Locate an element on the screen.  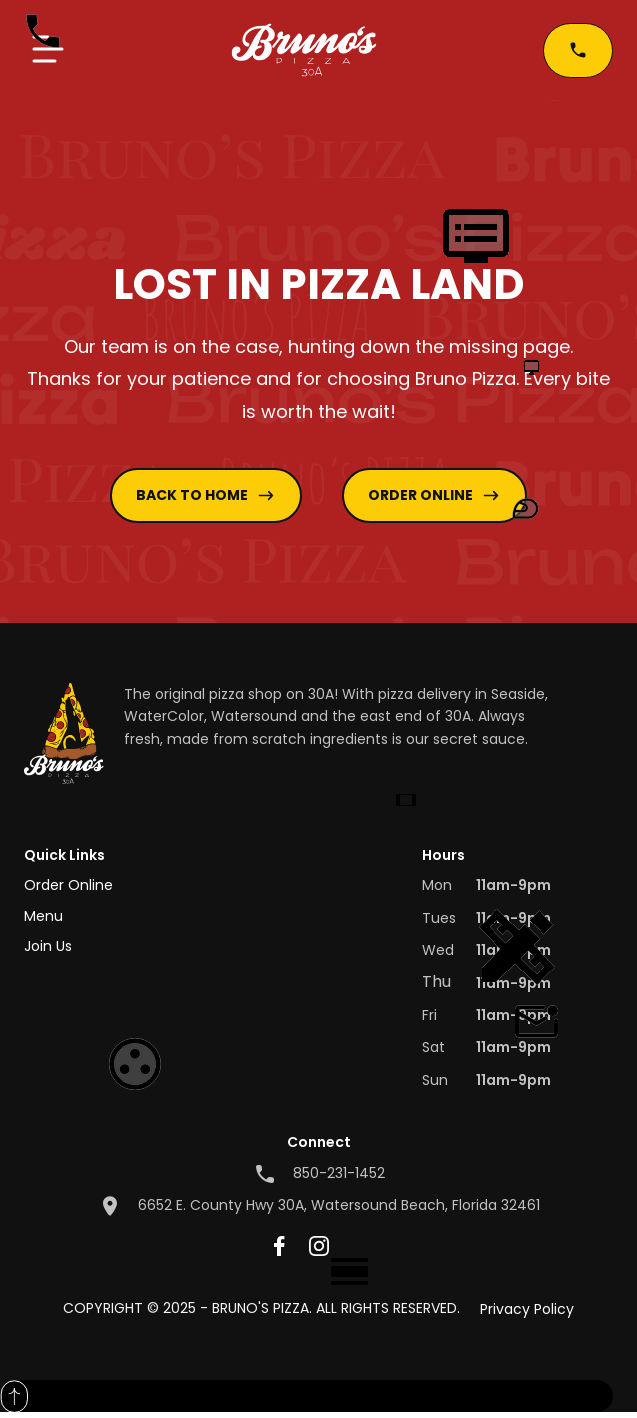
access motorsports or racing content is located at coordinates (525, 508).